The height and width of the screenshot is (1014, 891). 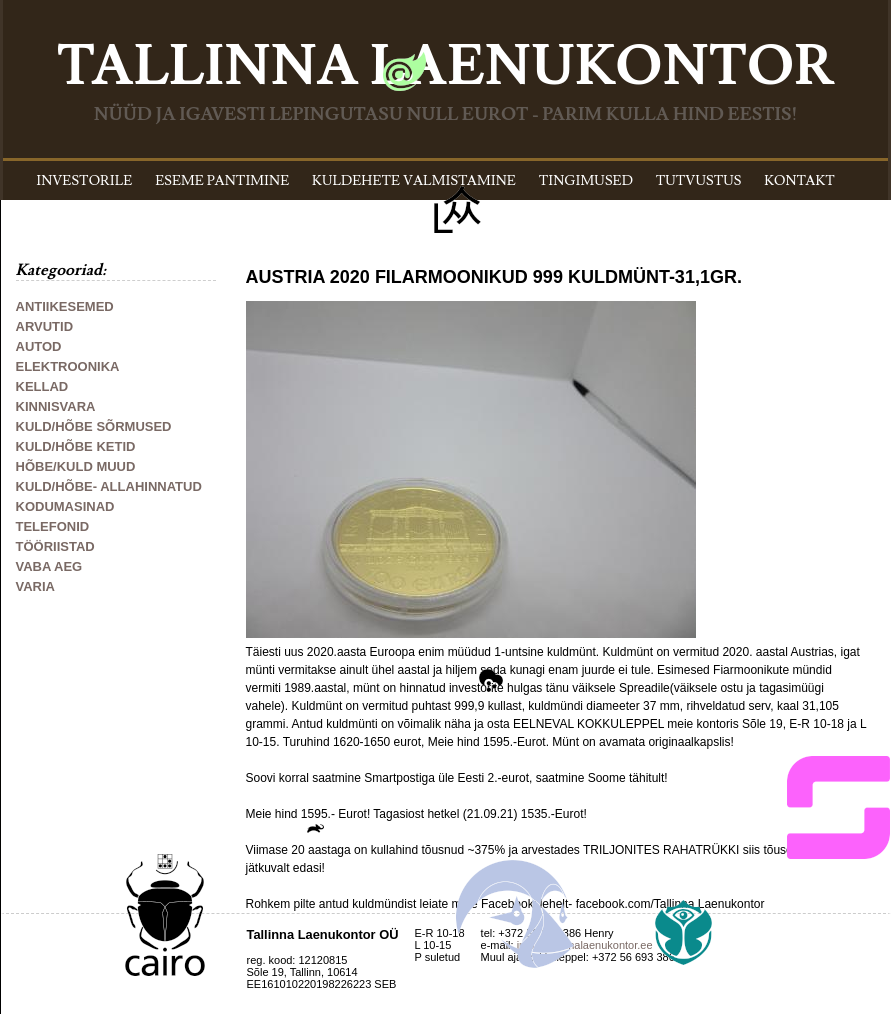 I want to click on indicates hail weather conditions, so click(x=491, y=680).